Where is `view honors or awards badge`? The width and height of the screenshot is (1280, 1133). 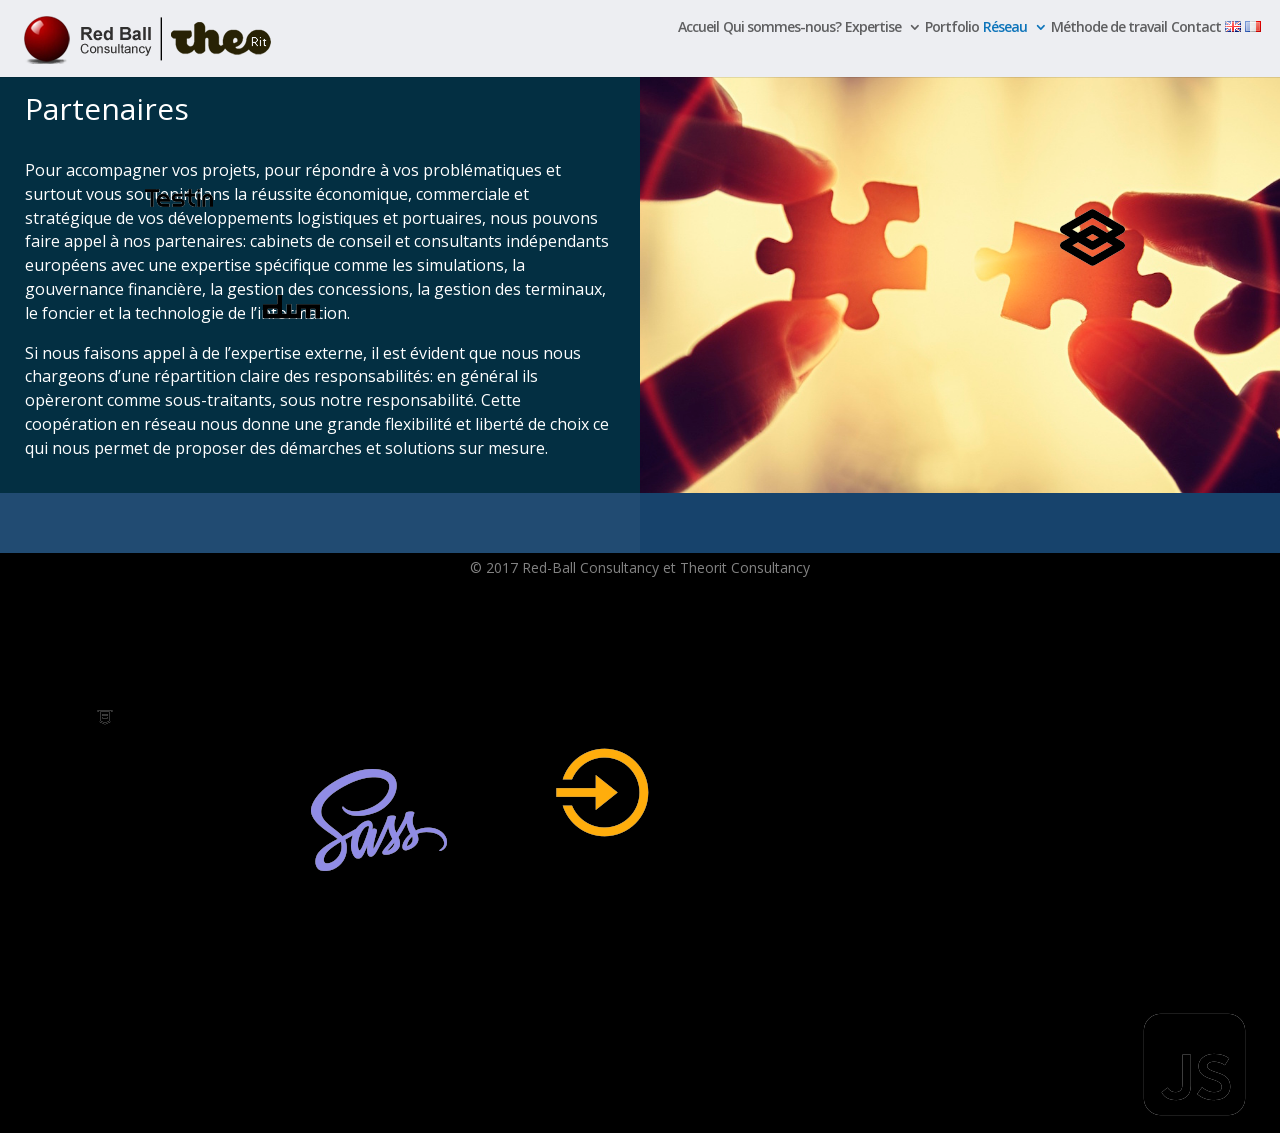 view honors or awards badge is located at coordinates (105, 717).